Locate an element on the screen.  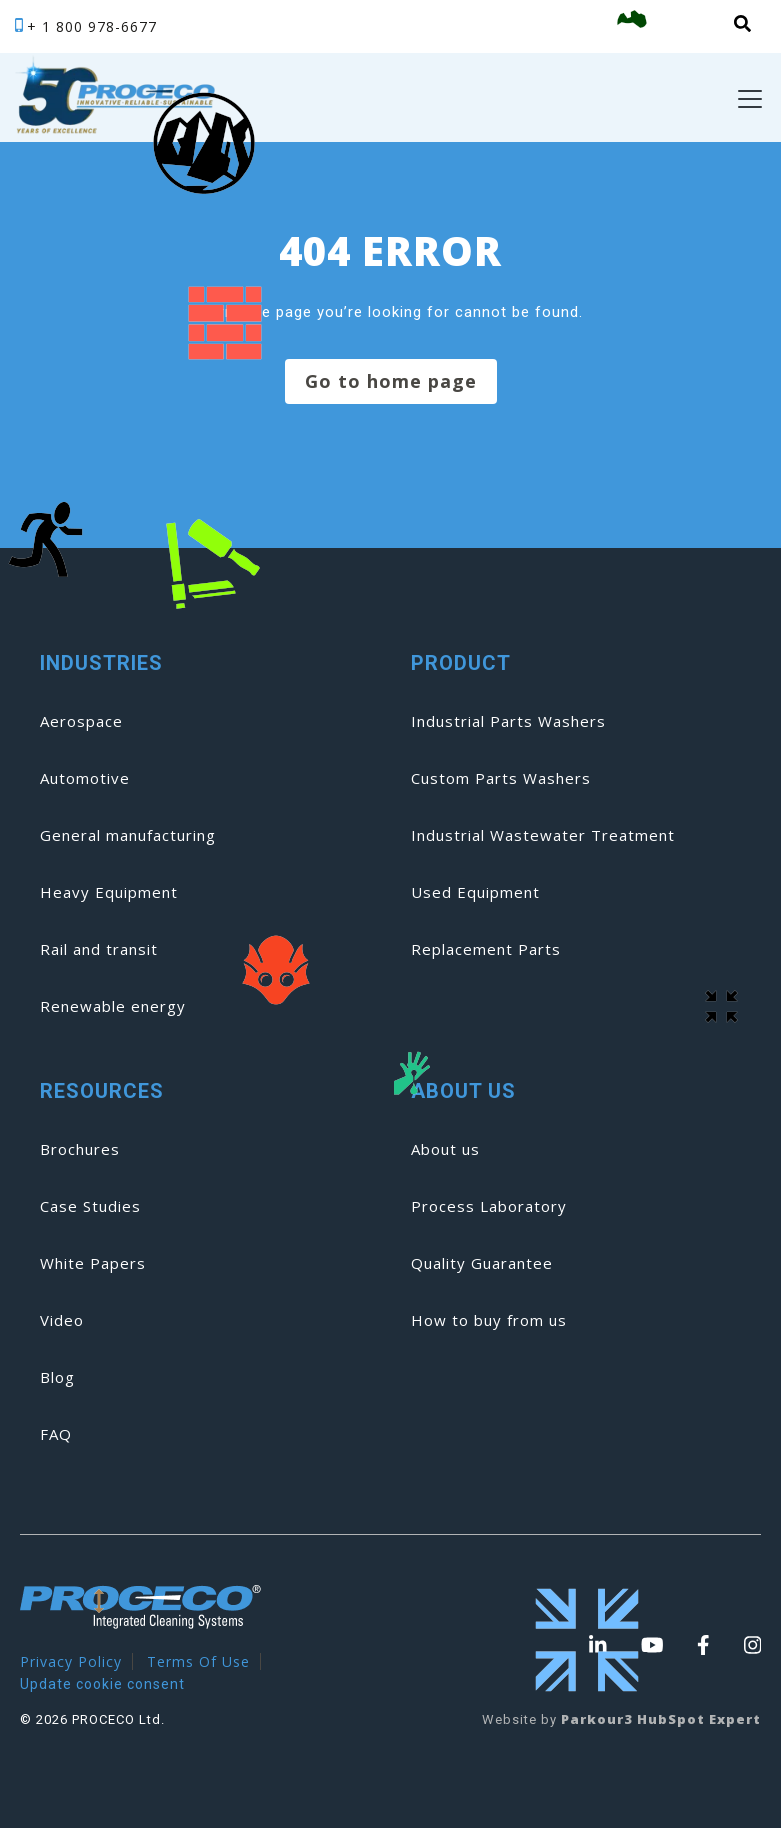
indicates a stigmata or sacred wound status effect is located at coordinates (416, 1073).